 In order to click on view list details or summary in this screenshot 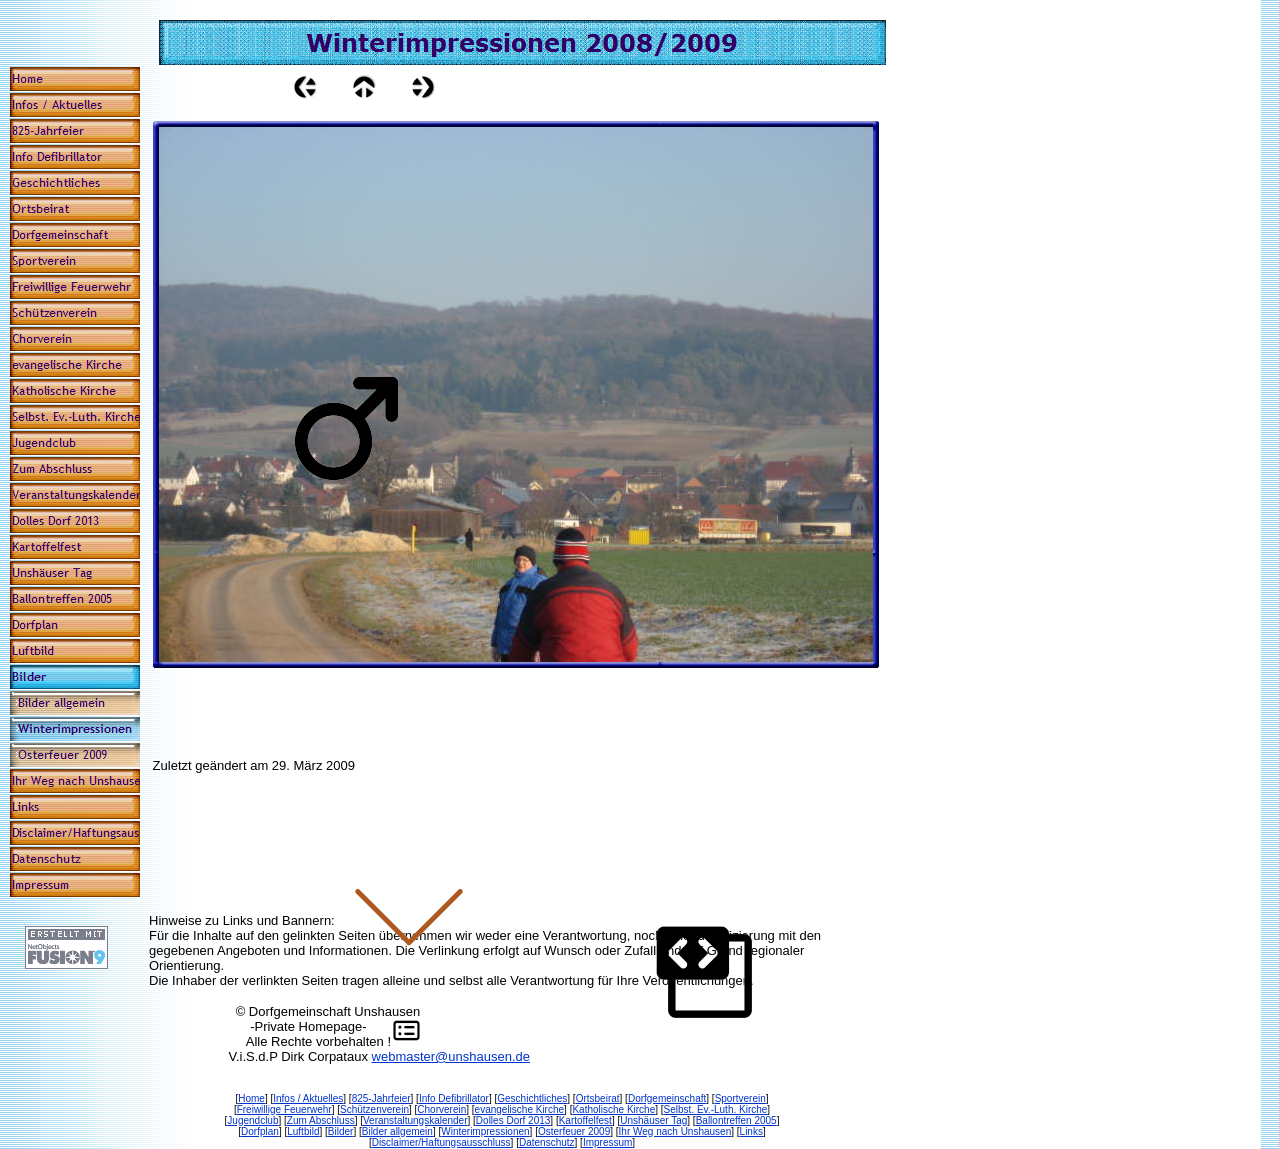, I will do `click(406, 1030)`.